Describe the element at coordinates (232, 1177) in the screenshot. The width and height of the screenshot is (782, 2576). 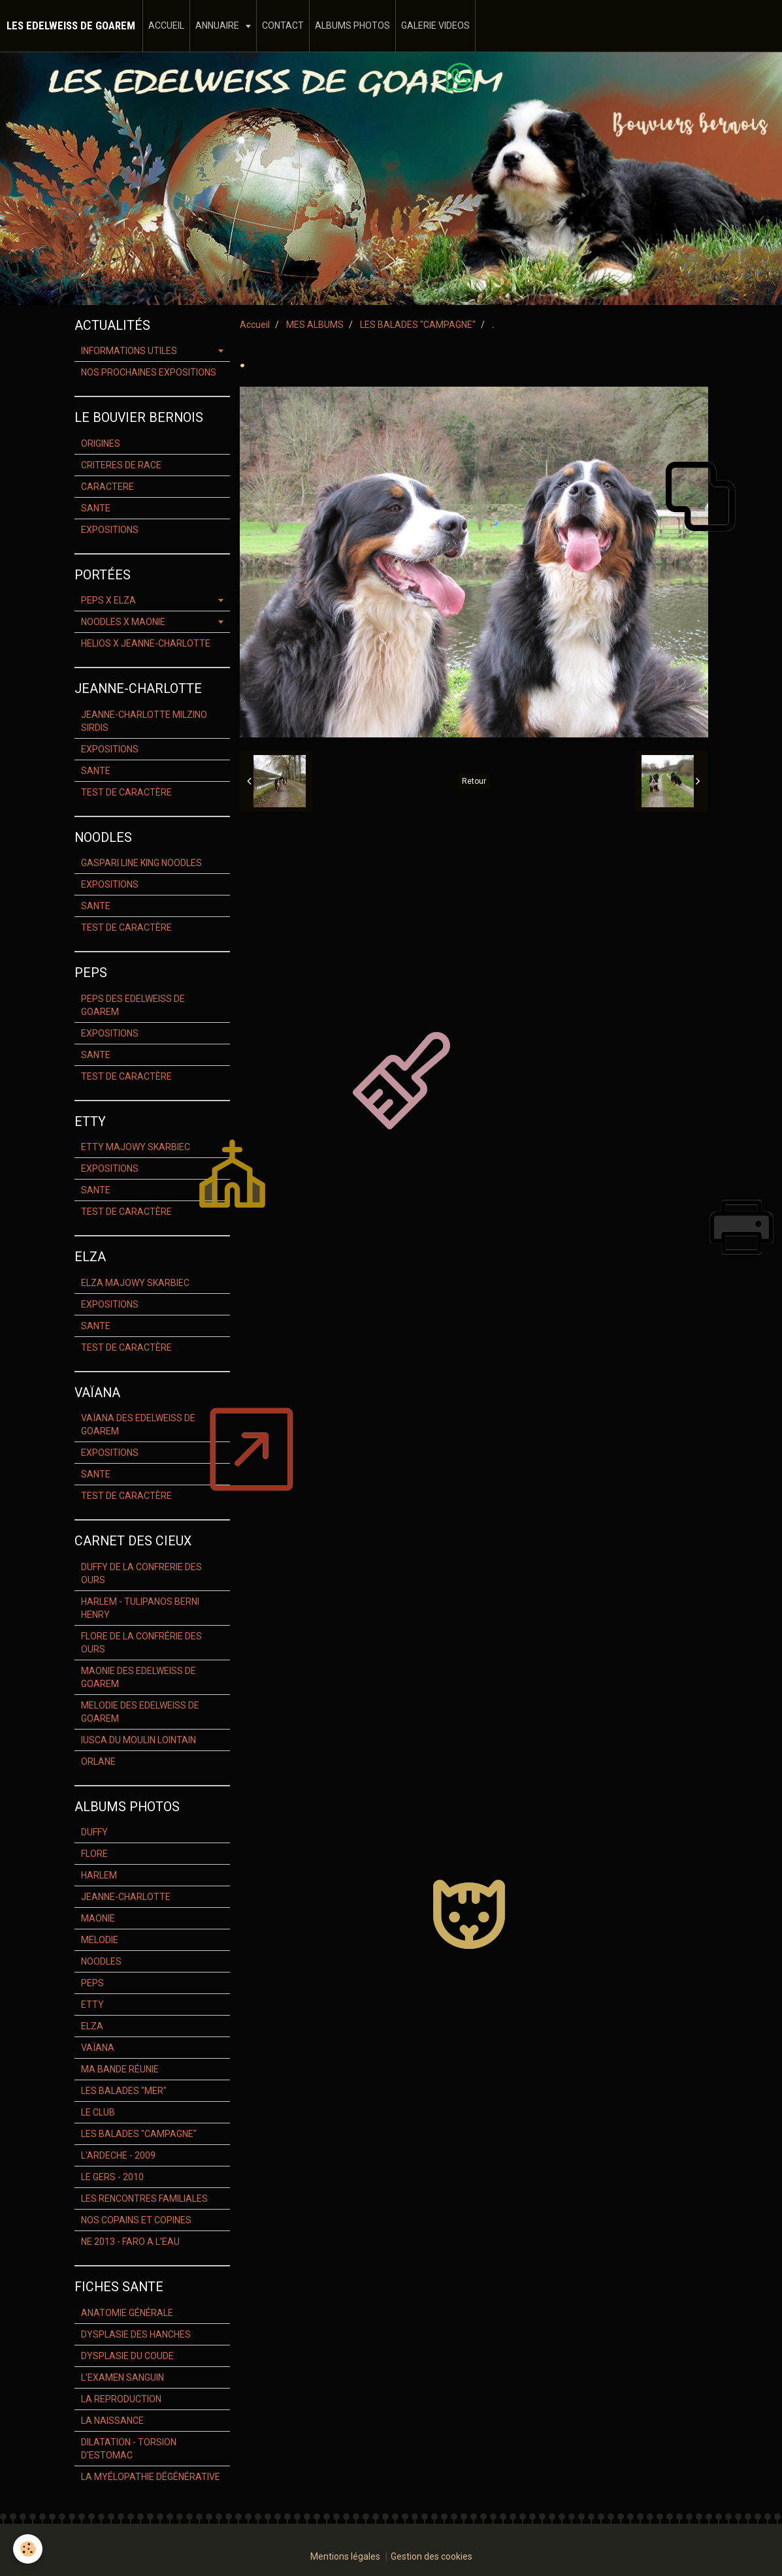
I see `view nearby churches or places of worship` at that location.